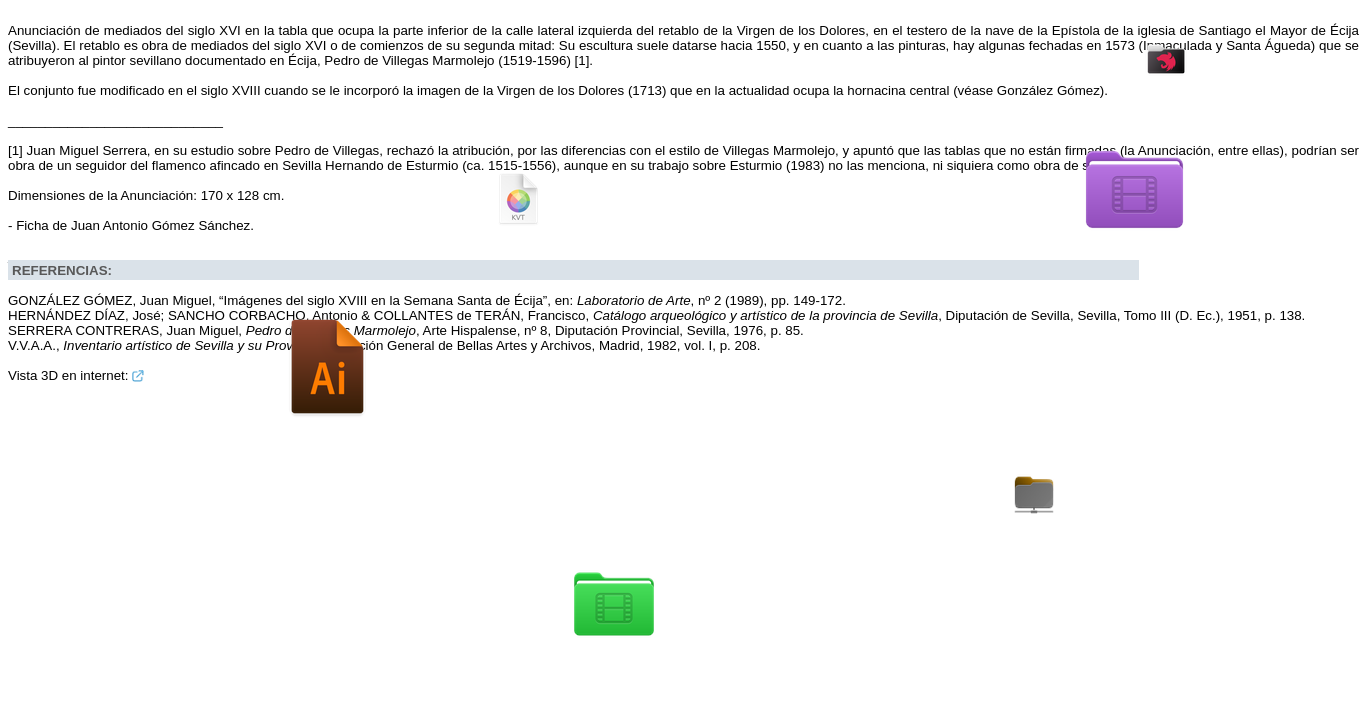 The height and width of the screenshot is (720, 1367). What do you see at coordinates (518, 199) in the screenshot?
I see `a KVT text file associated with Krita vector graphics` at bounding box center [518, 199].